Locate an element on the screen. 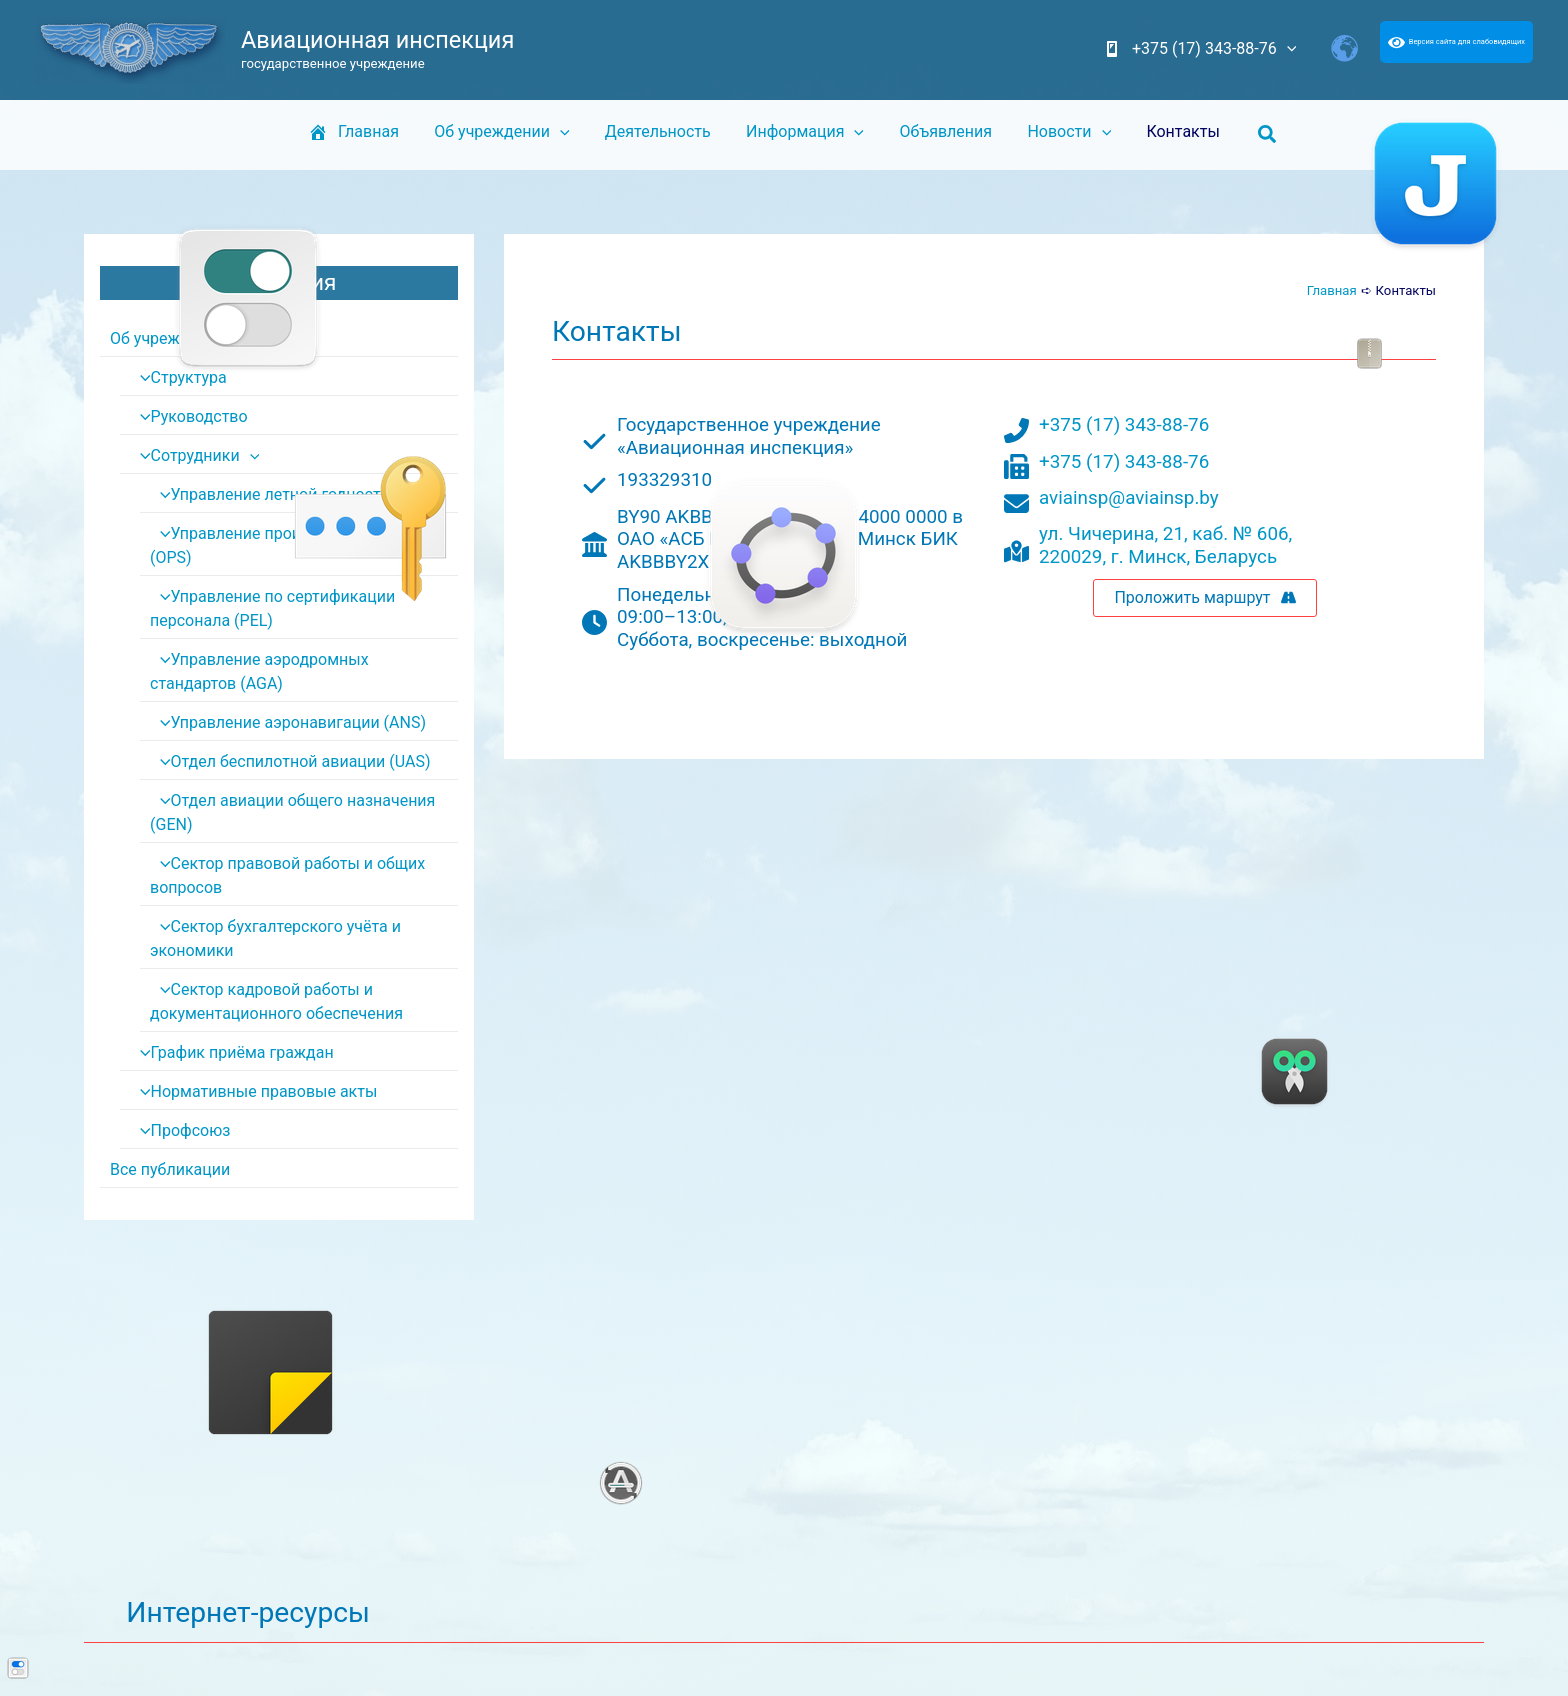 The image size is (1568, 1696). manage saved passwords and login credentials is located at coordinates (370, 527).